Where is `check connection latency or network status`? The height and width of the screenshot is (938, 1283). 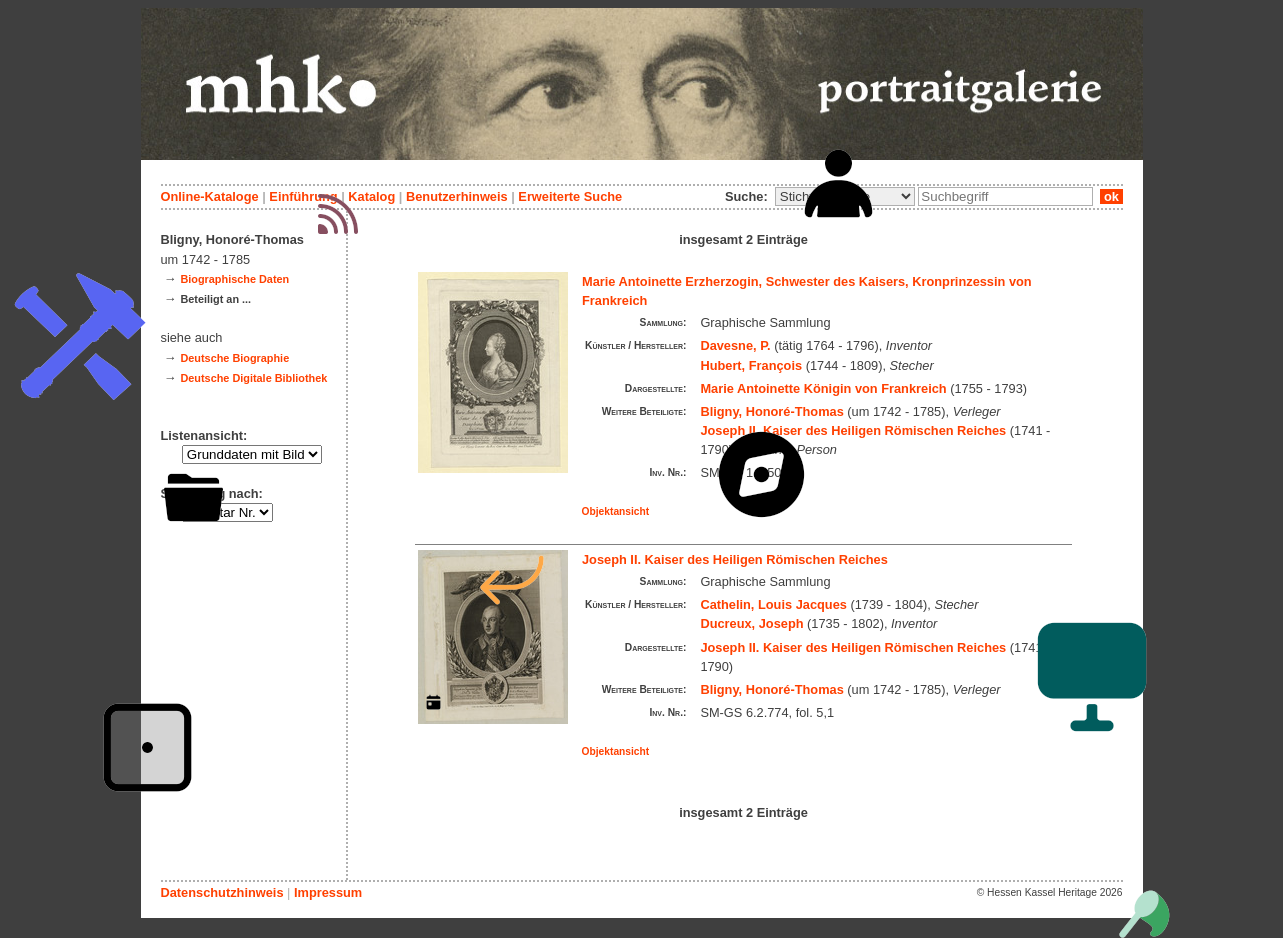 check connection latency or network status is located at coordinates (338, 214).